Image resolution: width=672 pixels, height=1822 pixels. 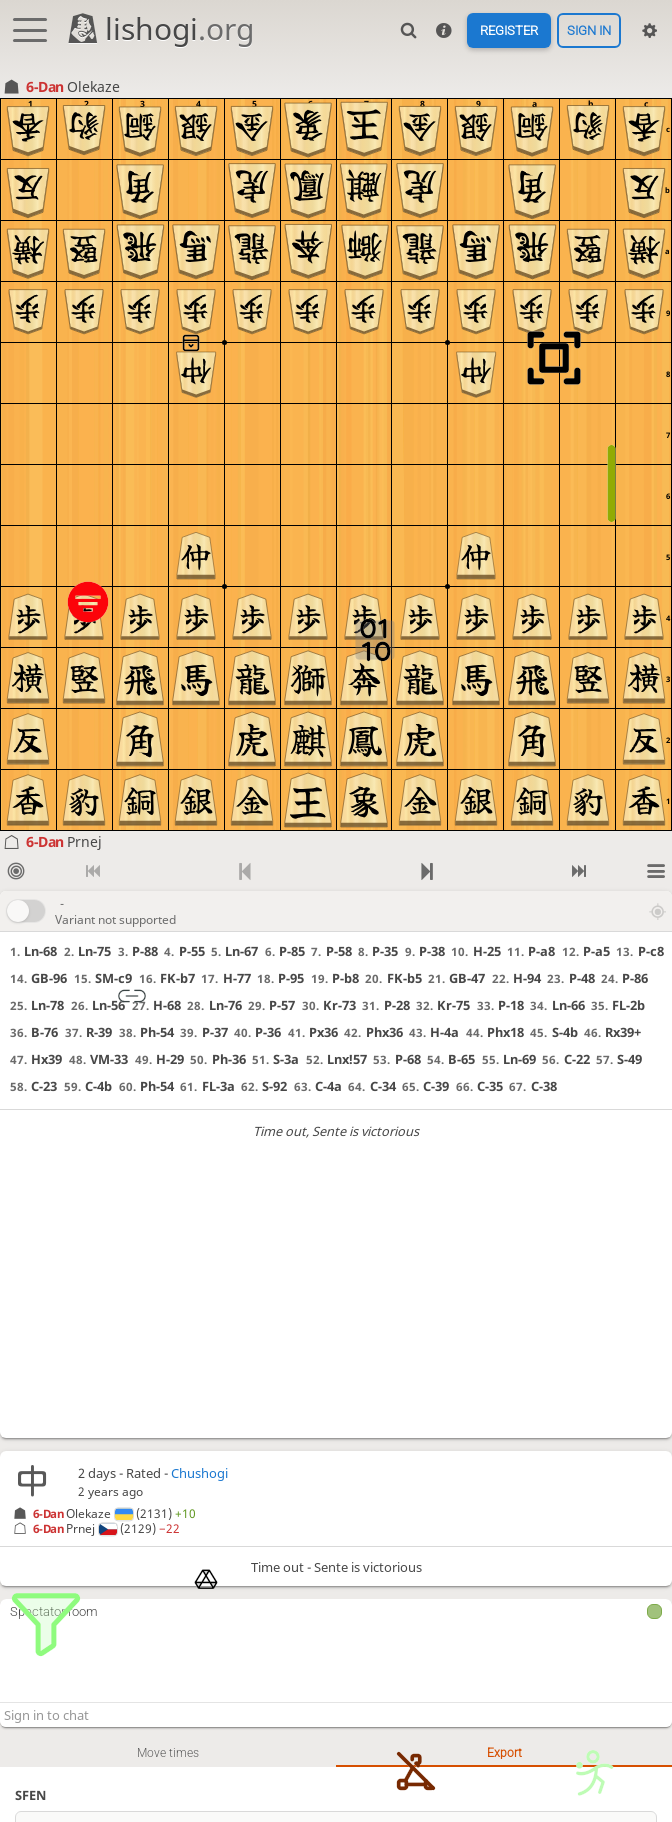 I want to click on access throwing or toss-related activity, so click(x=593, y=1772).